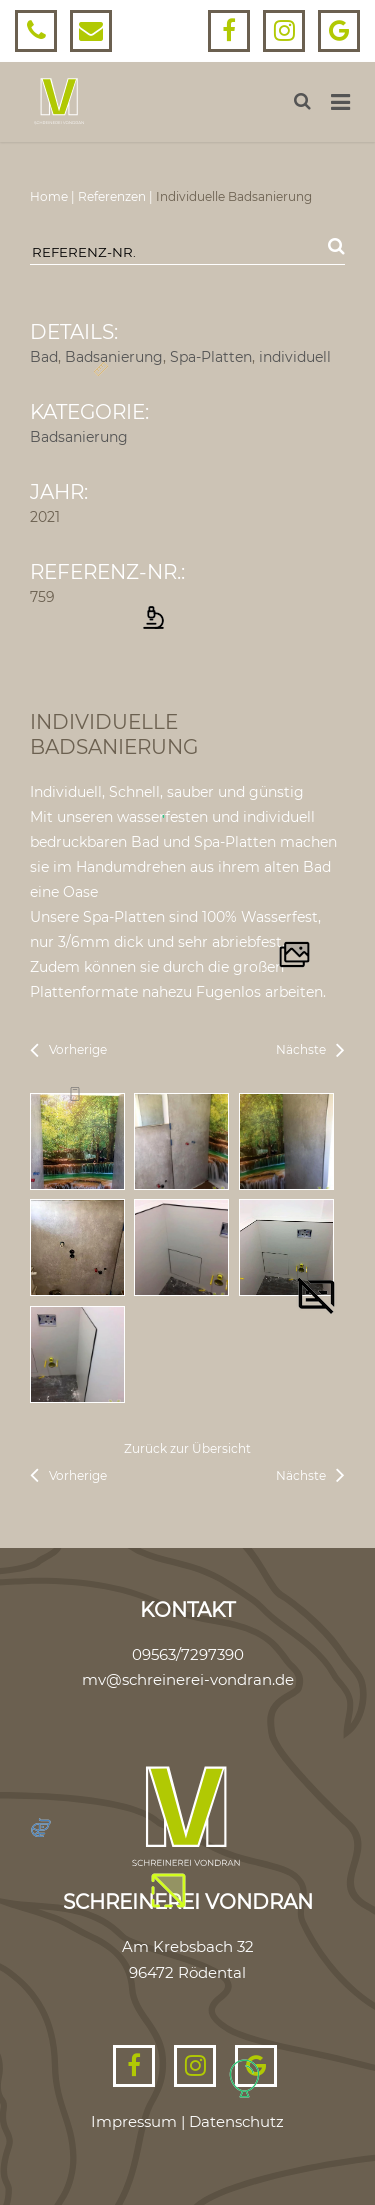  I want to click on indicates a celebration or birthday event, so click(244, 2078).